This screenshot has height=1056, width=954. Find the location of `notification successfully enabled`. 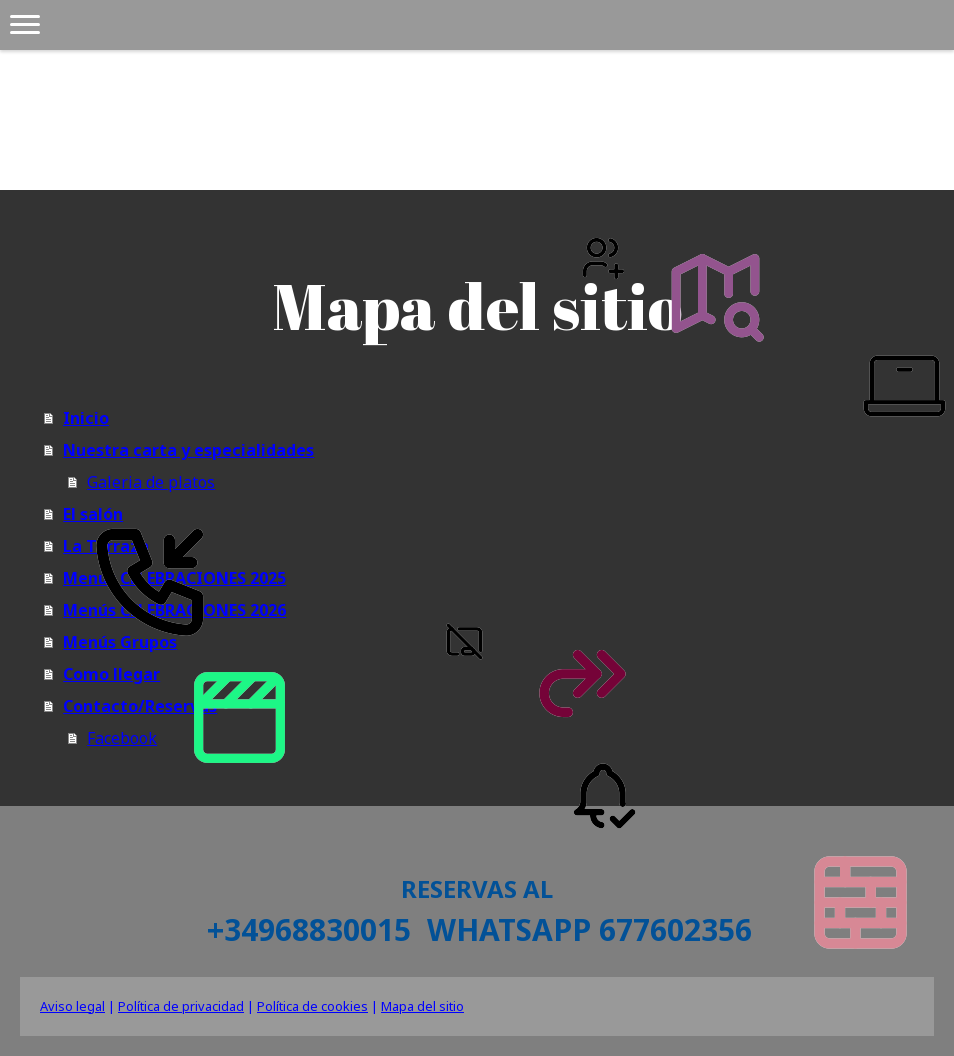

notification successfully enabled is located at coordinates (603, 796).